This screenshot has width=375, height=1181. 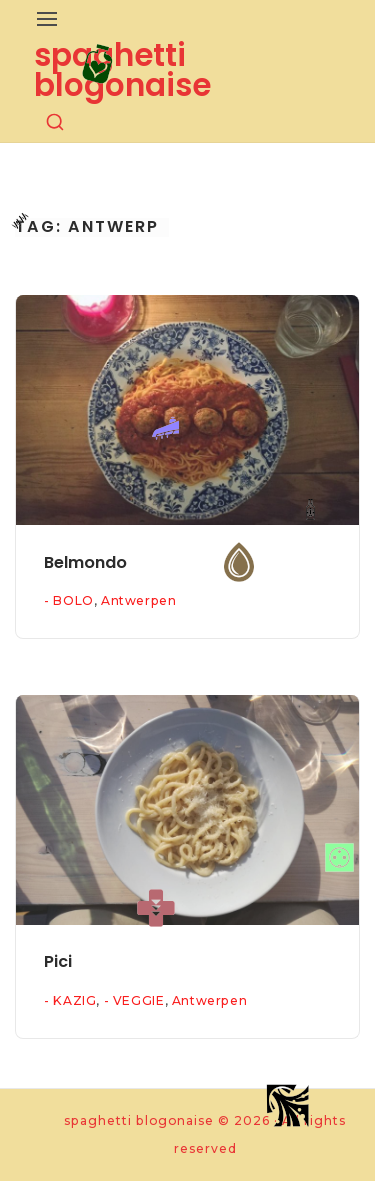 What do you see at coordinates (339, 857) in the screenshot?
I see `indicates electrical outlet or power source location` at bounding box center [339, 857].